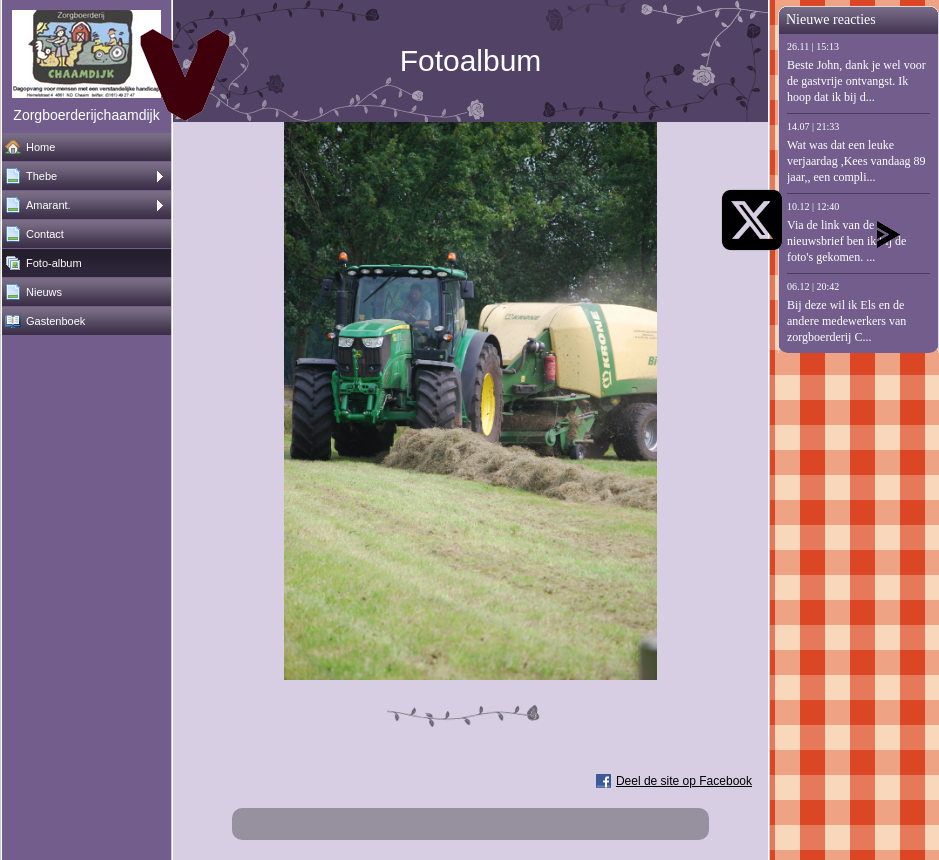 This screenshot has width=939, height=860. Describe the element at coordinates (752, 220) in the screenshot. I see `open X (formerly Twitter) app` at that location.